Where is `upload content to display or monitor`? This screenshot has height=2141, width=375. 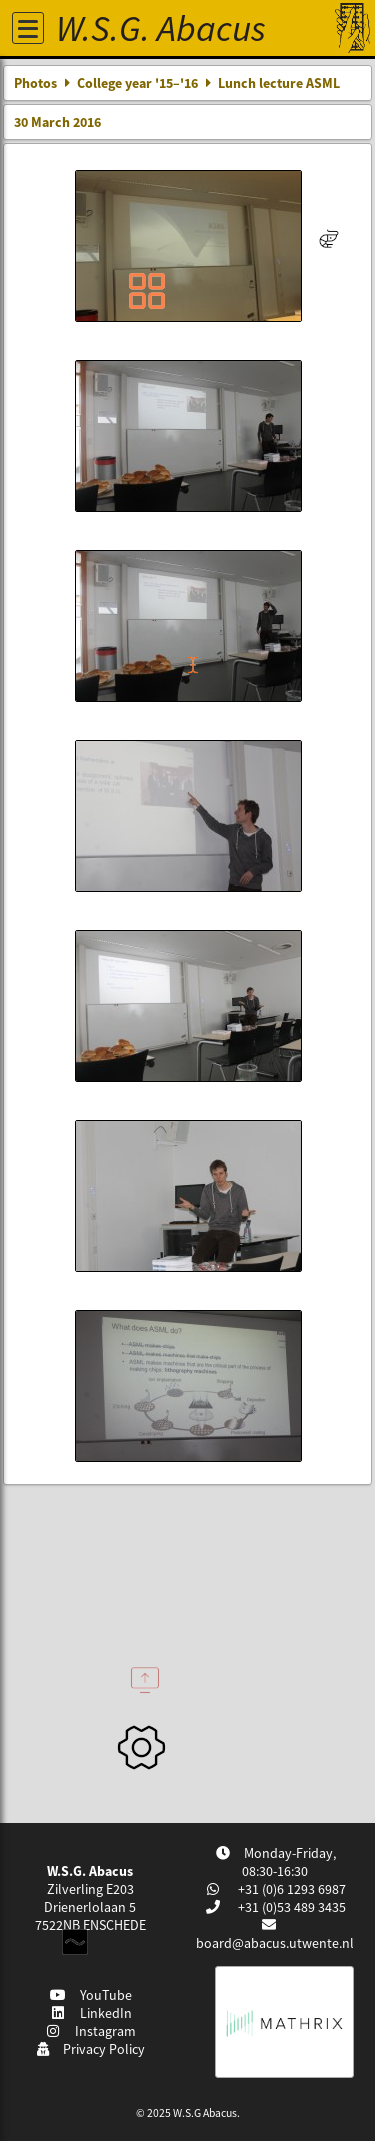 upload content to display or monitor is located at coordinates (145, 1679).